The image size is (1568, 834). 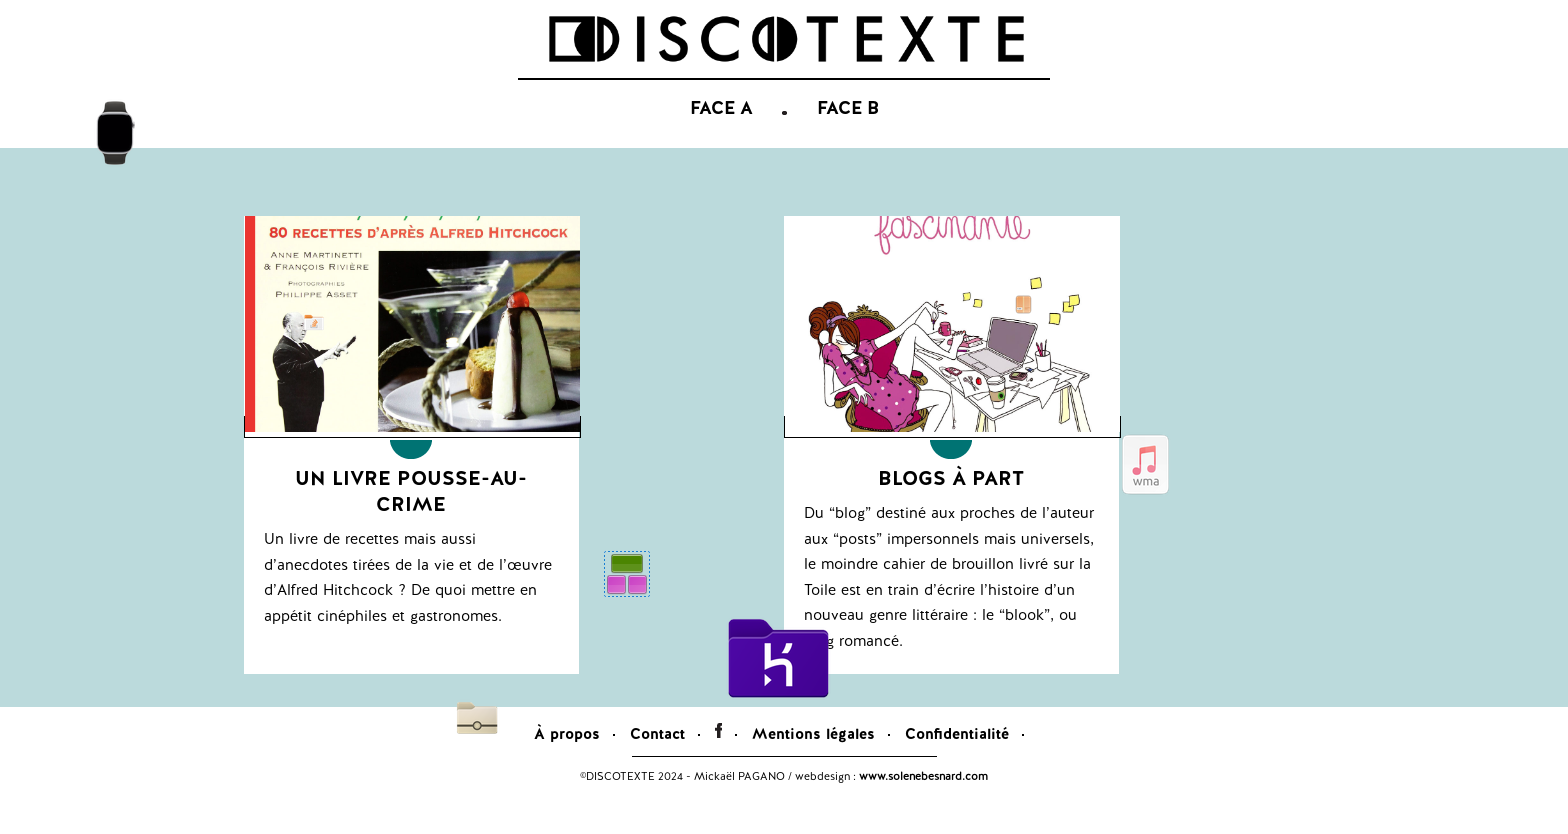 I want to click on select all items in the current view, so click(x=627, y=574).